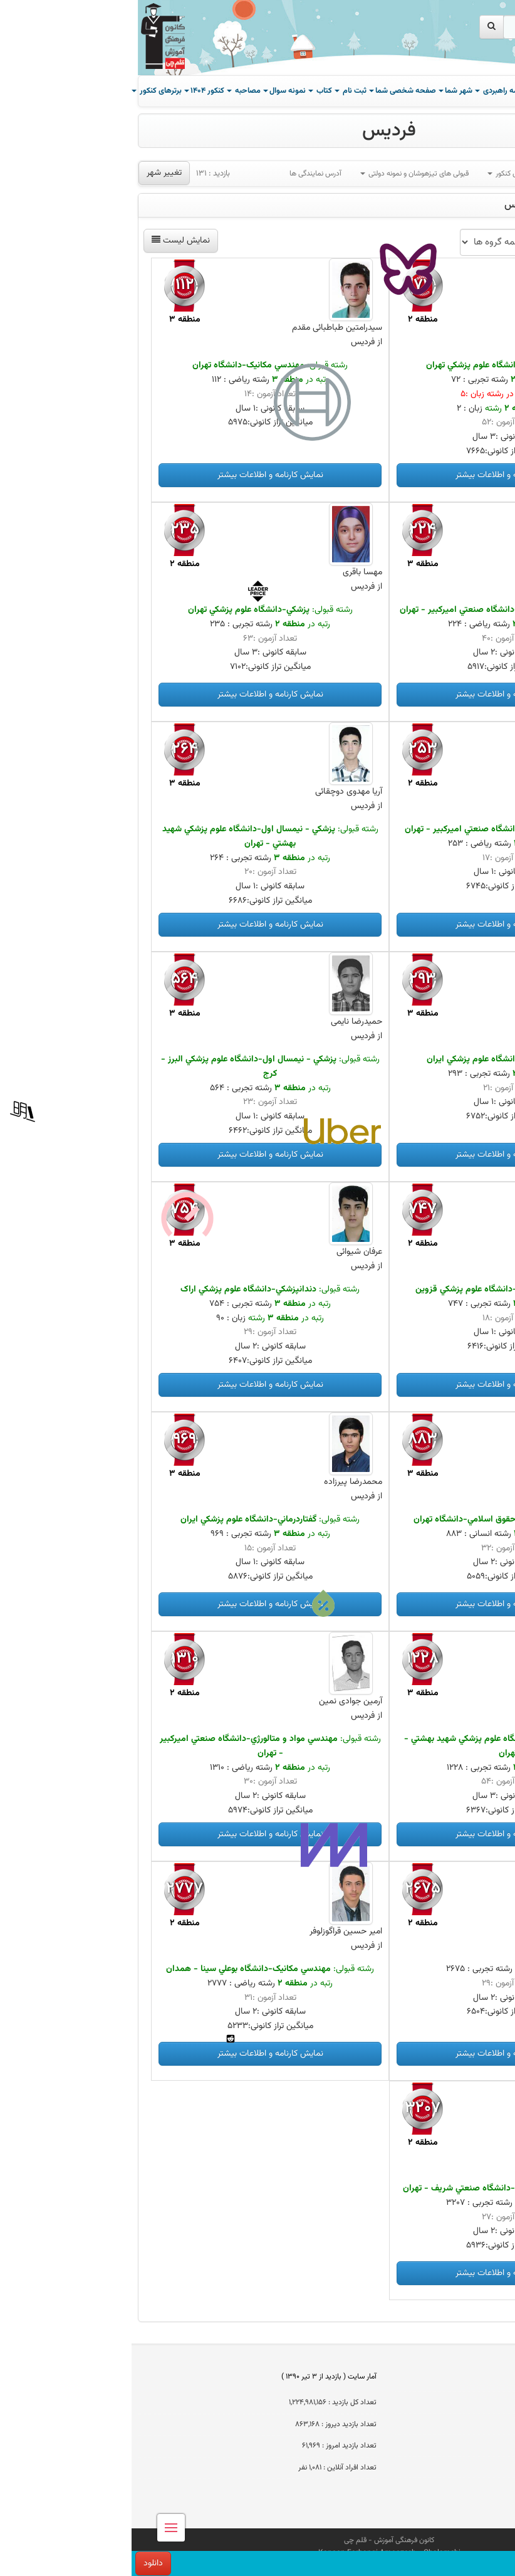 The width and height of the screenshot is (515, 2576). What do you see at coordinates (342, 1131) in the screenshot?
I see `open the Uber app` at bounding box center [342, 1131].